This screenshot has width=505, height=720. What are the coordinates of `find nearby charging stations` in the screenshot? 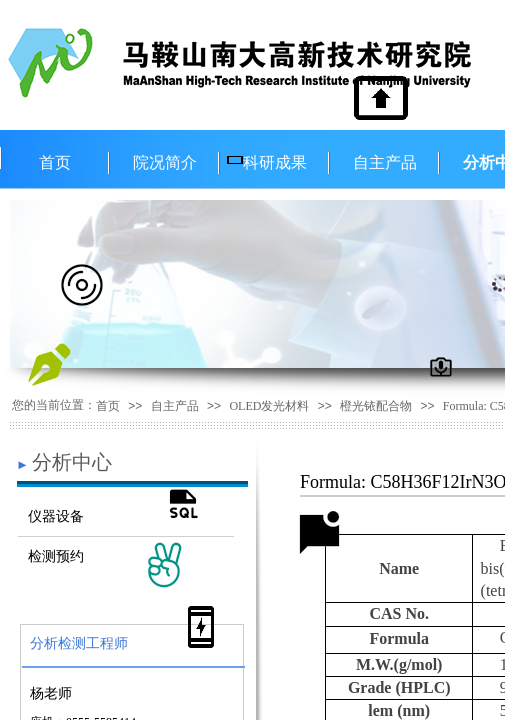 It's located at (201, 627).